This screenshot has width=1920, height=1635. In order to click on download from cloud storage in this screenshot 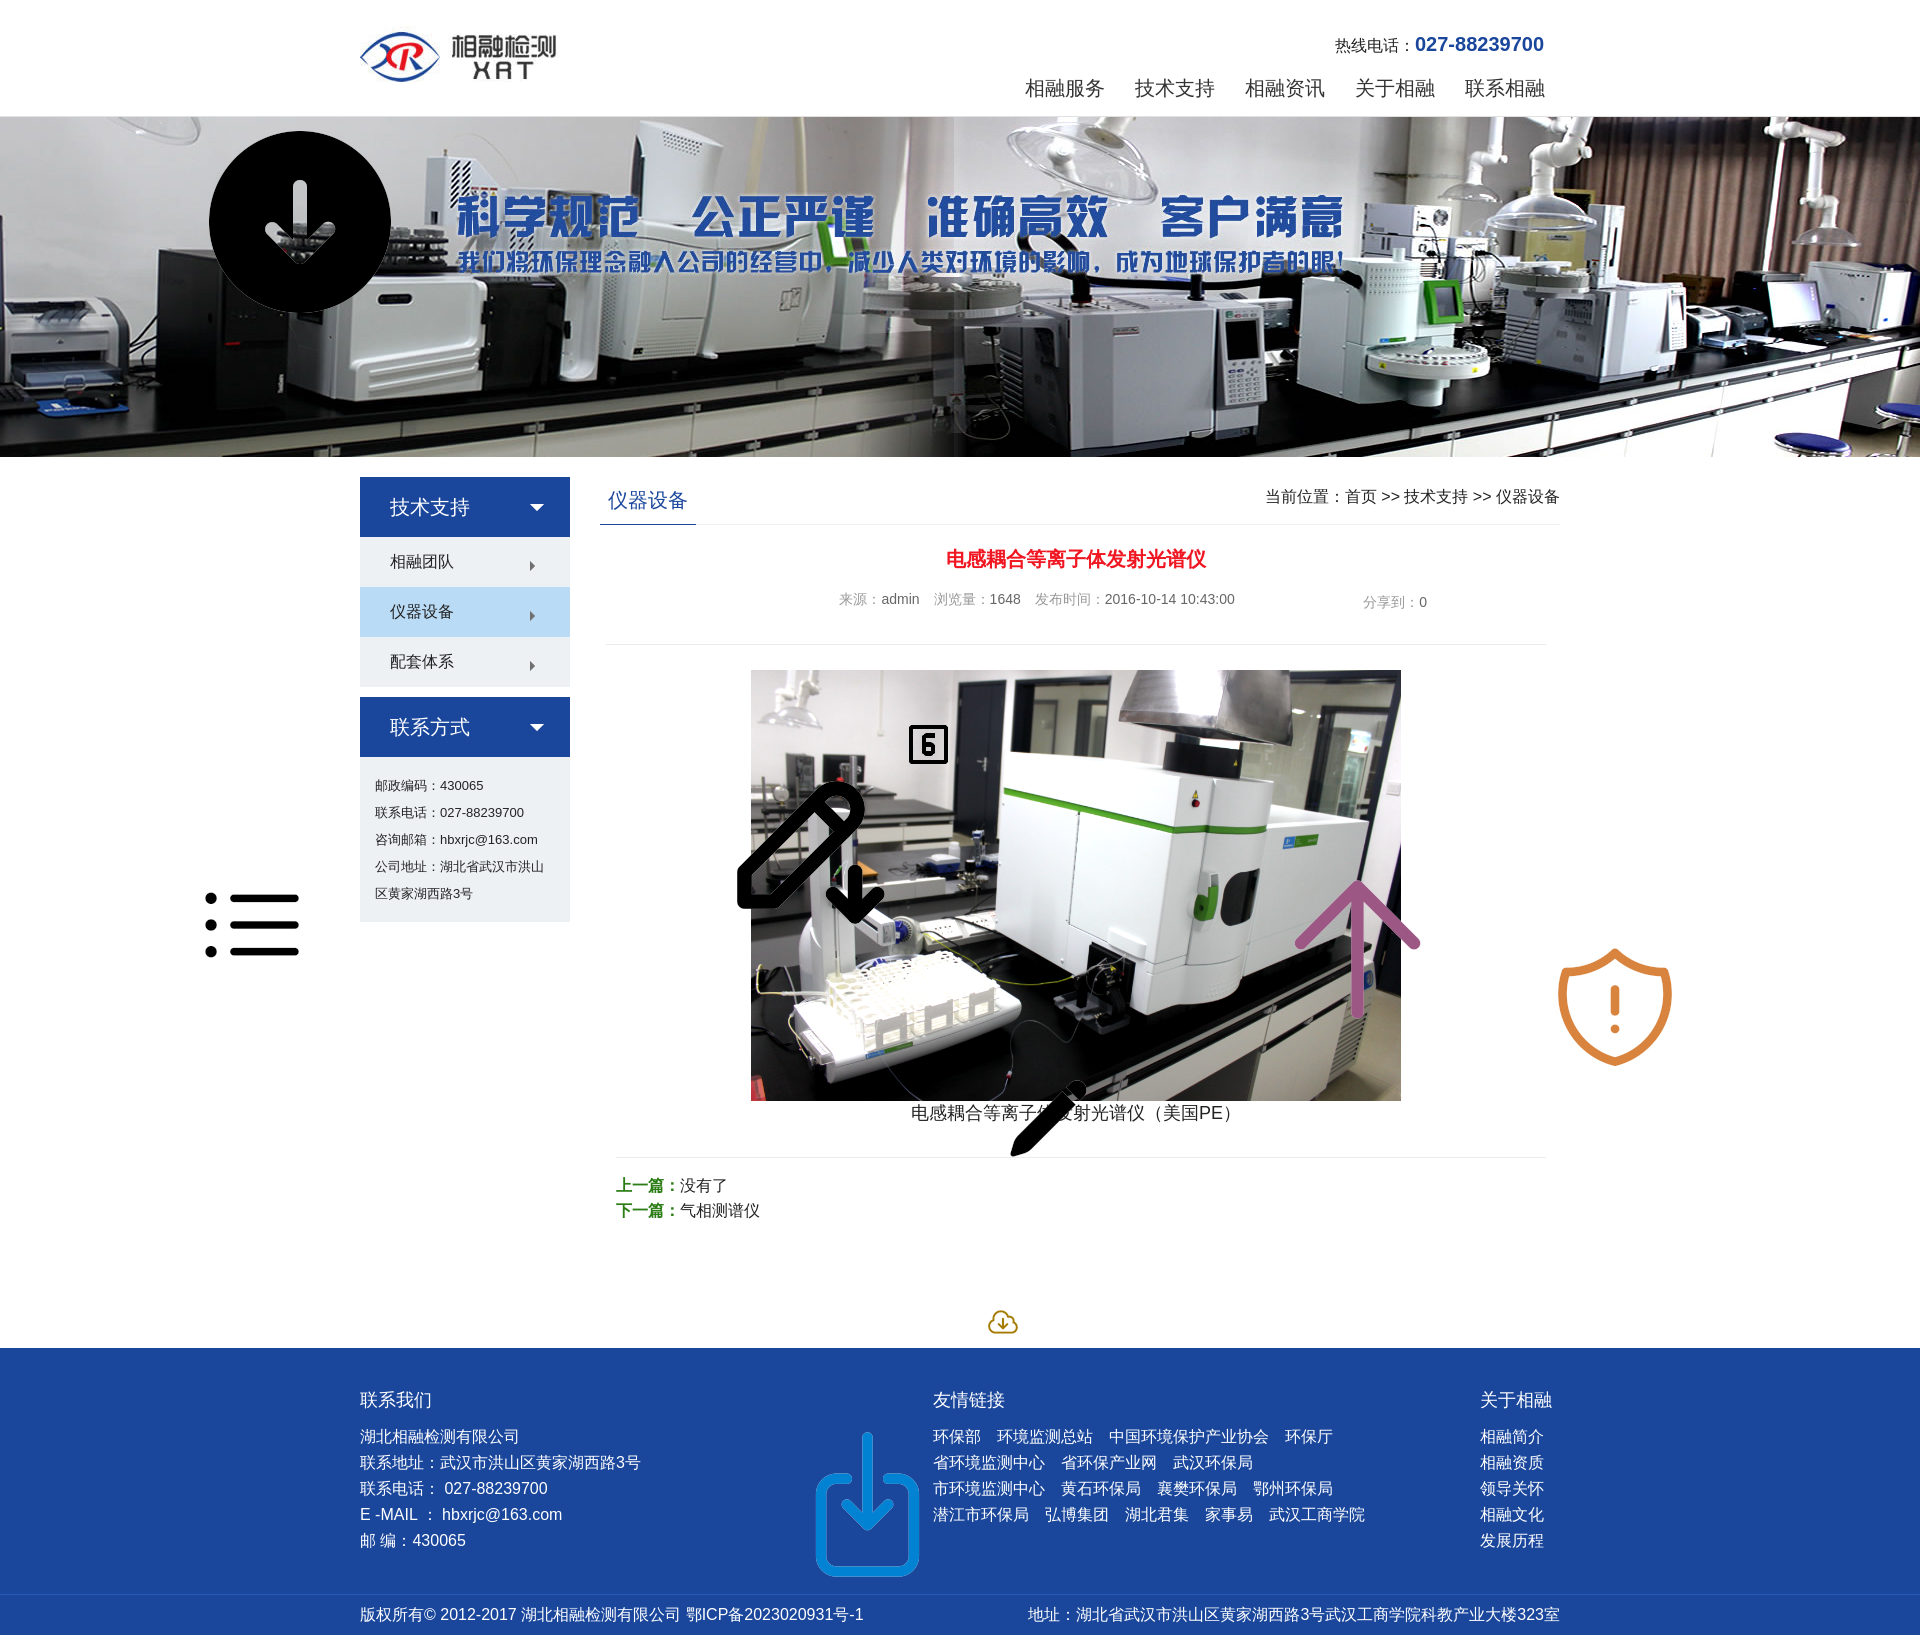, I will do `click(1003, 1322)`.